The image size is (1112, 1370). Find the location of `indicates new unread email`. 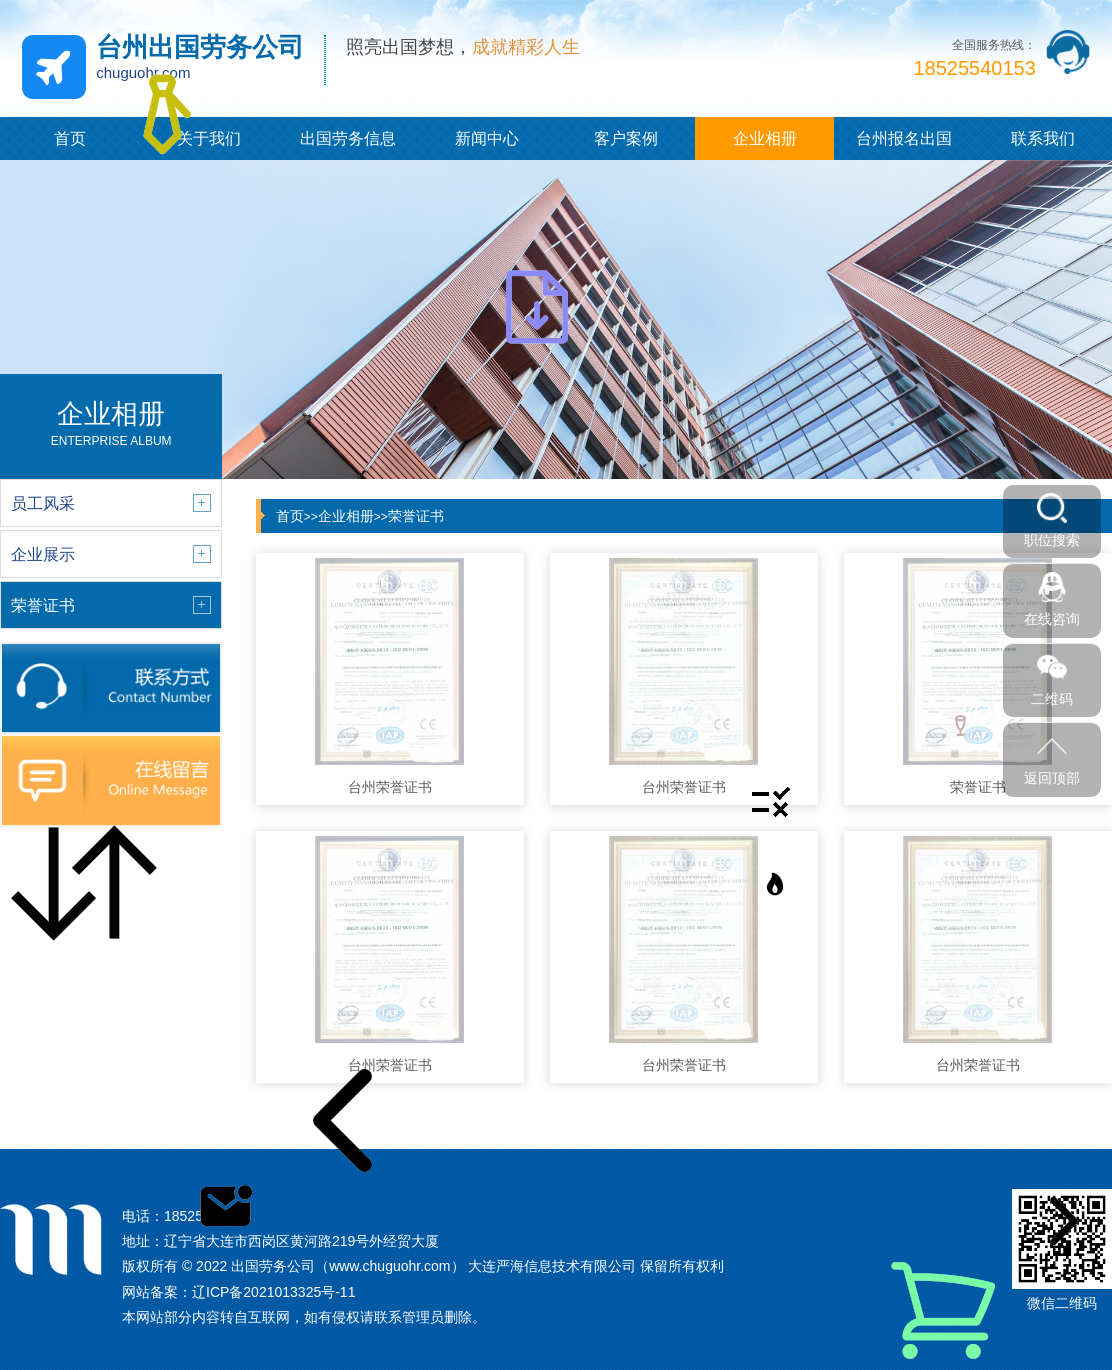

indicates new unread email is located at coordinates (225, 1206).